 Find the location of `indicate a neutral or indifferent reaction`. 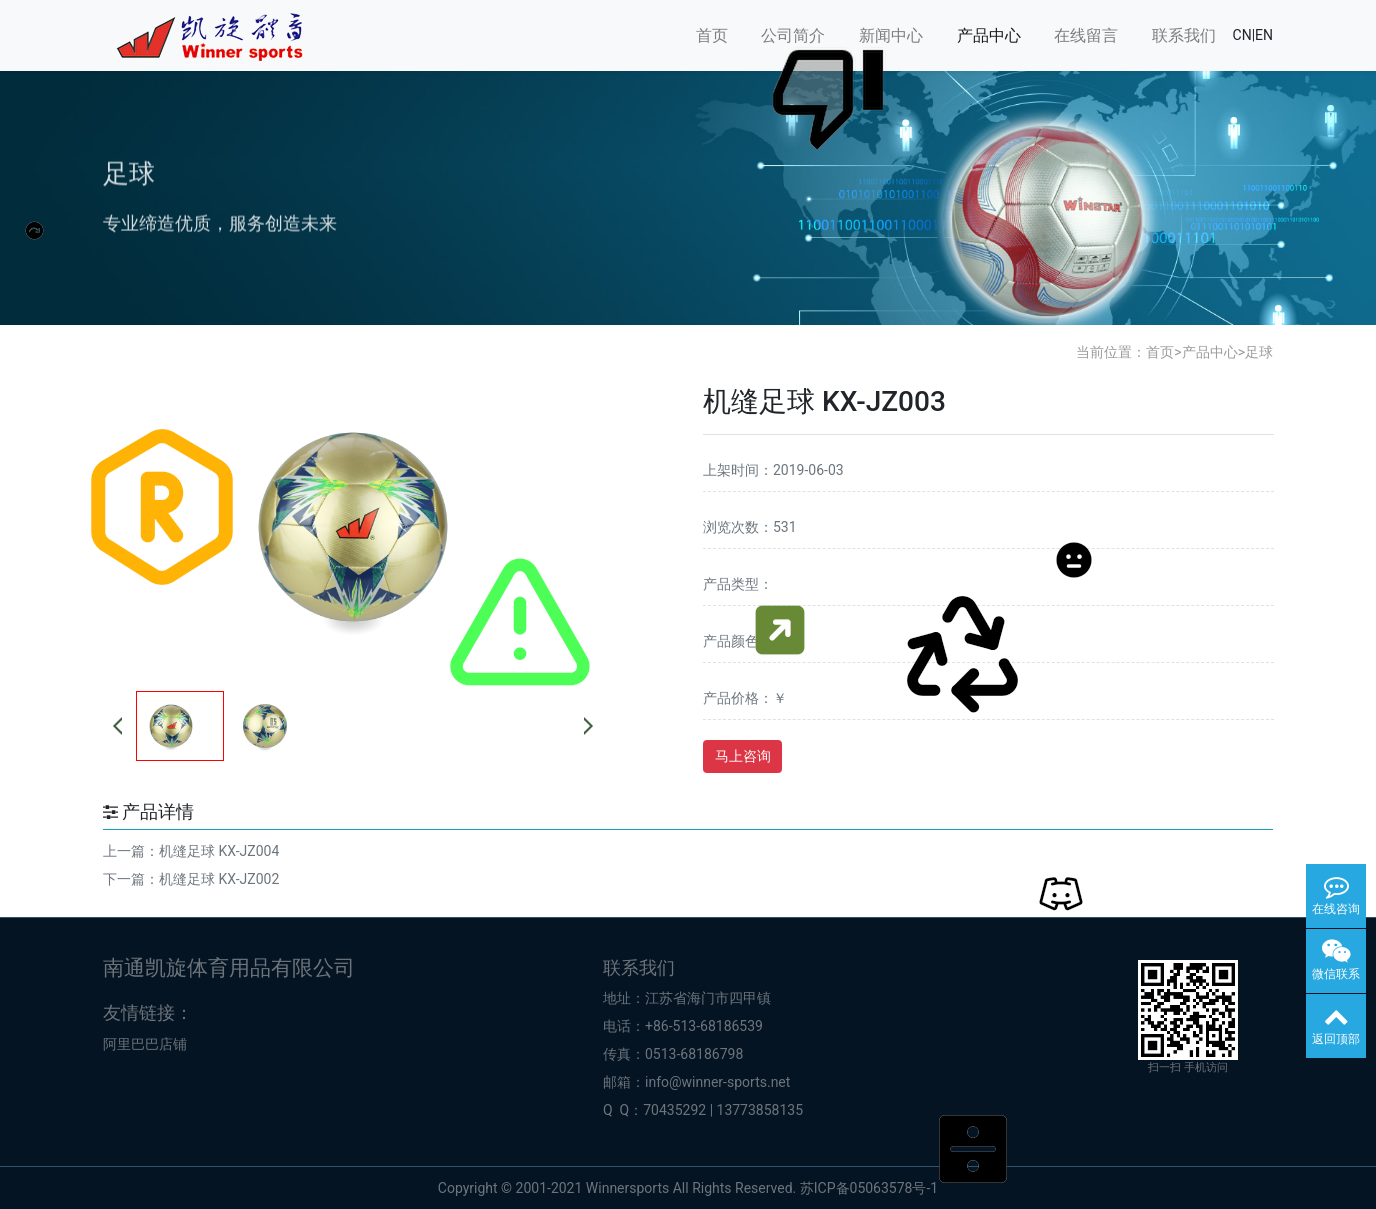

indicate a neutral or indifferent reaction is located at coordinates (1074, 560).